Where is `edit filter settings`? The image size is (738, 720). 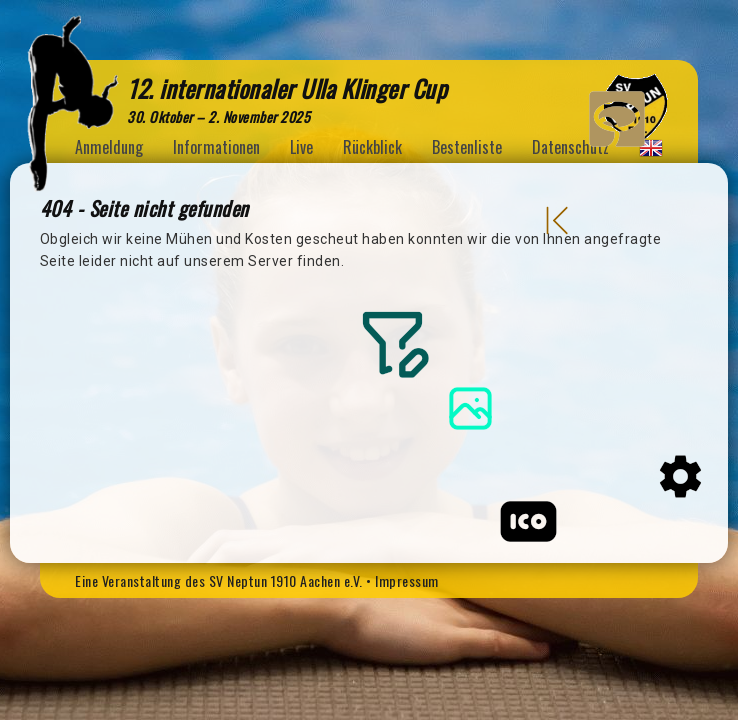 edit filter settings is located at coordinates (392, 341).